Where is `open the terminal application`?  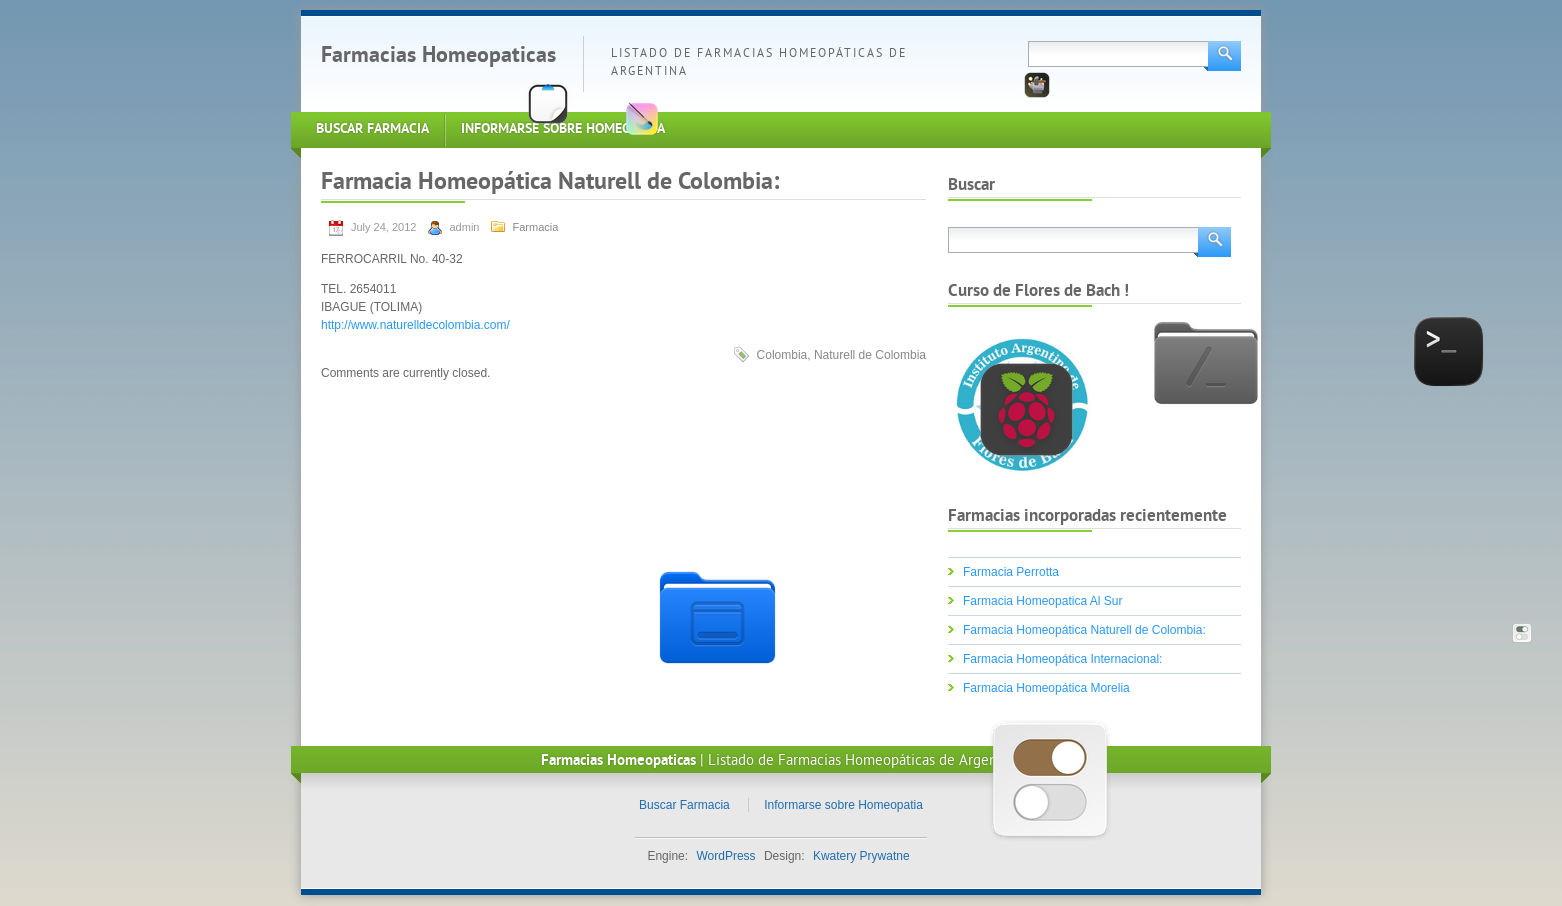 open the terminal application is located at coordinates (1448, 351).